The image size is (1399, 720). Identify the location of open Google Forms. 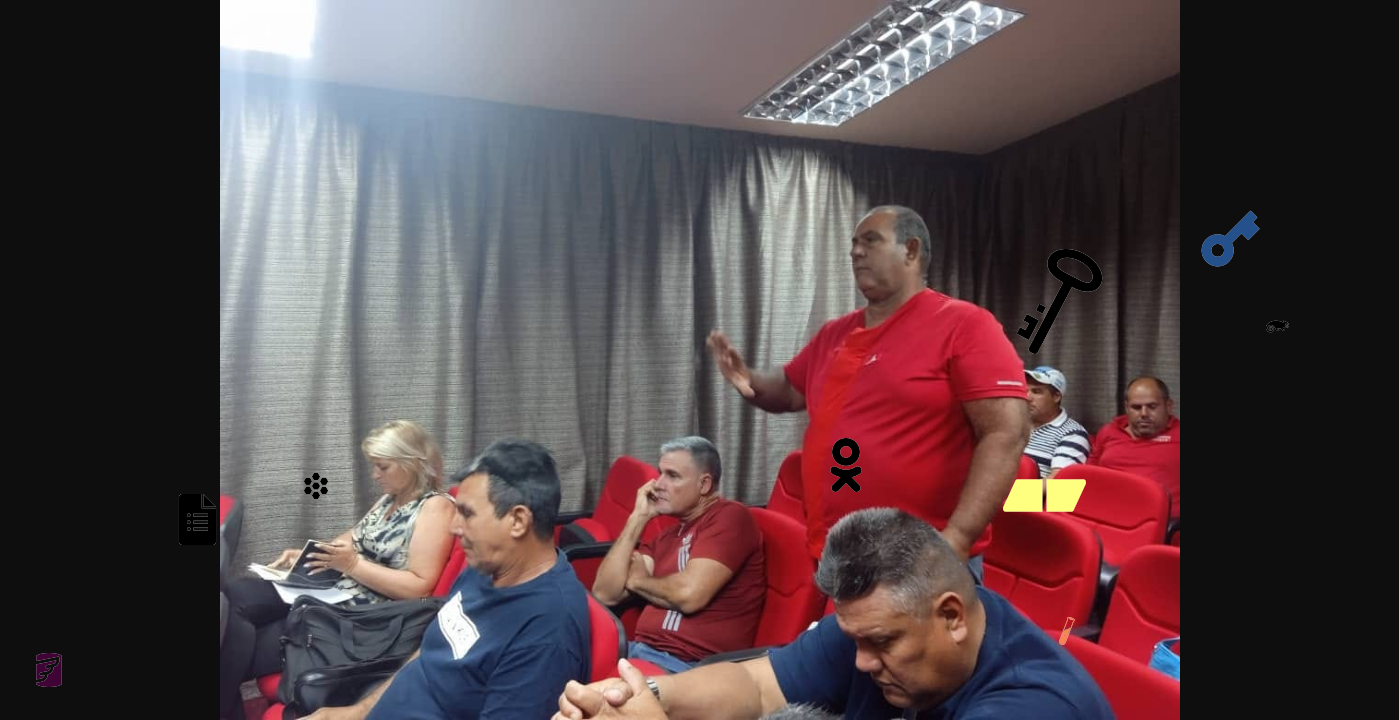
(197, 519).